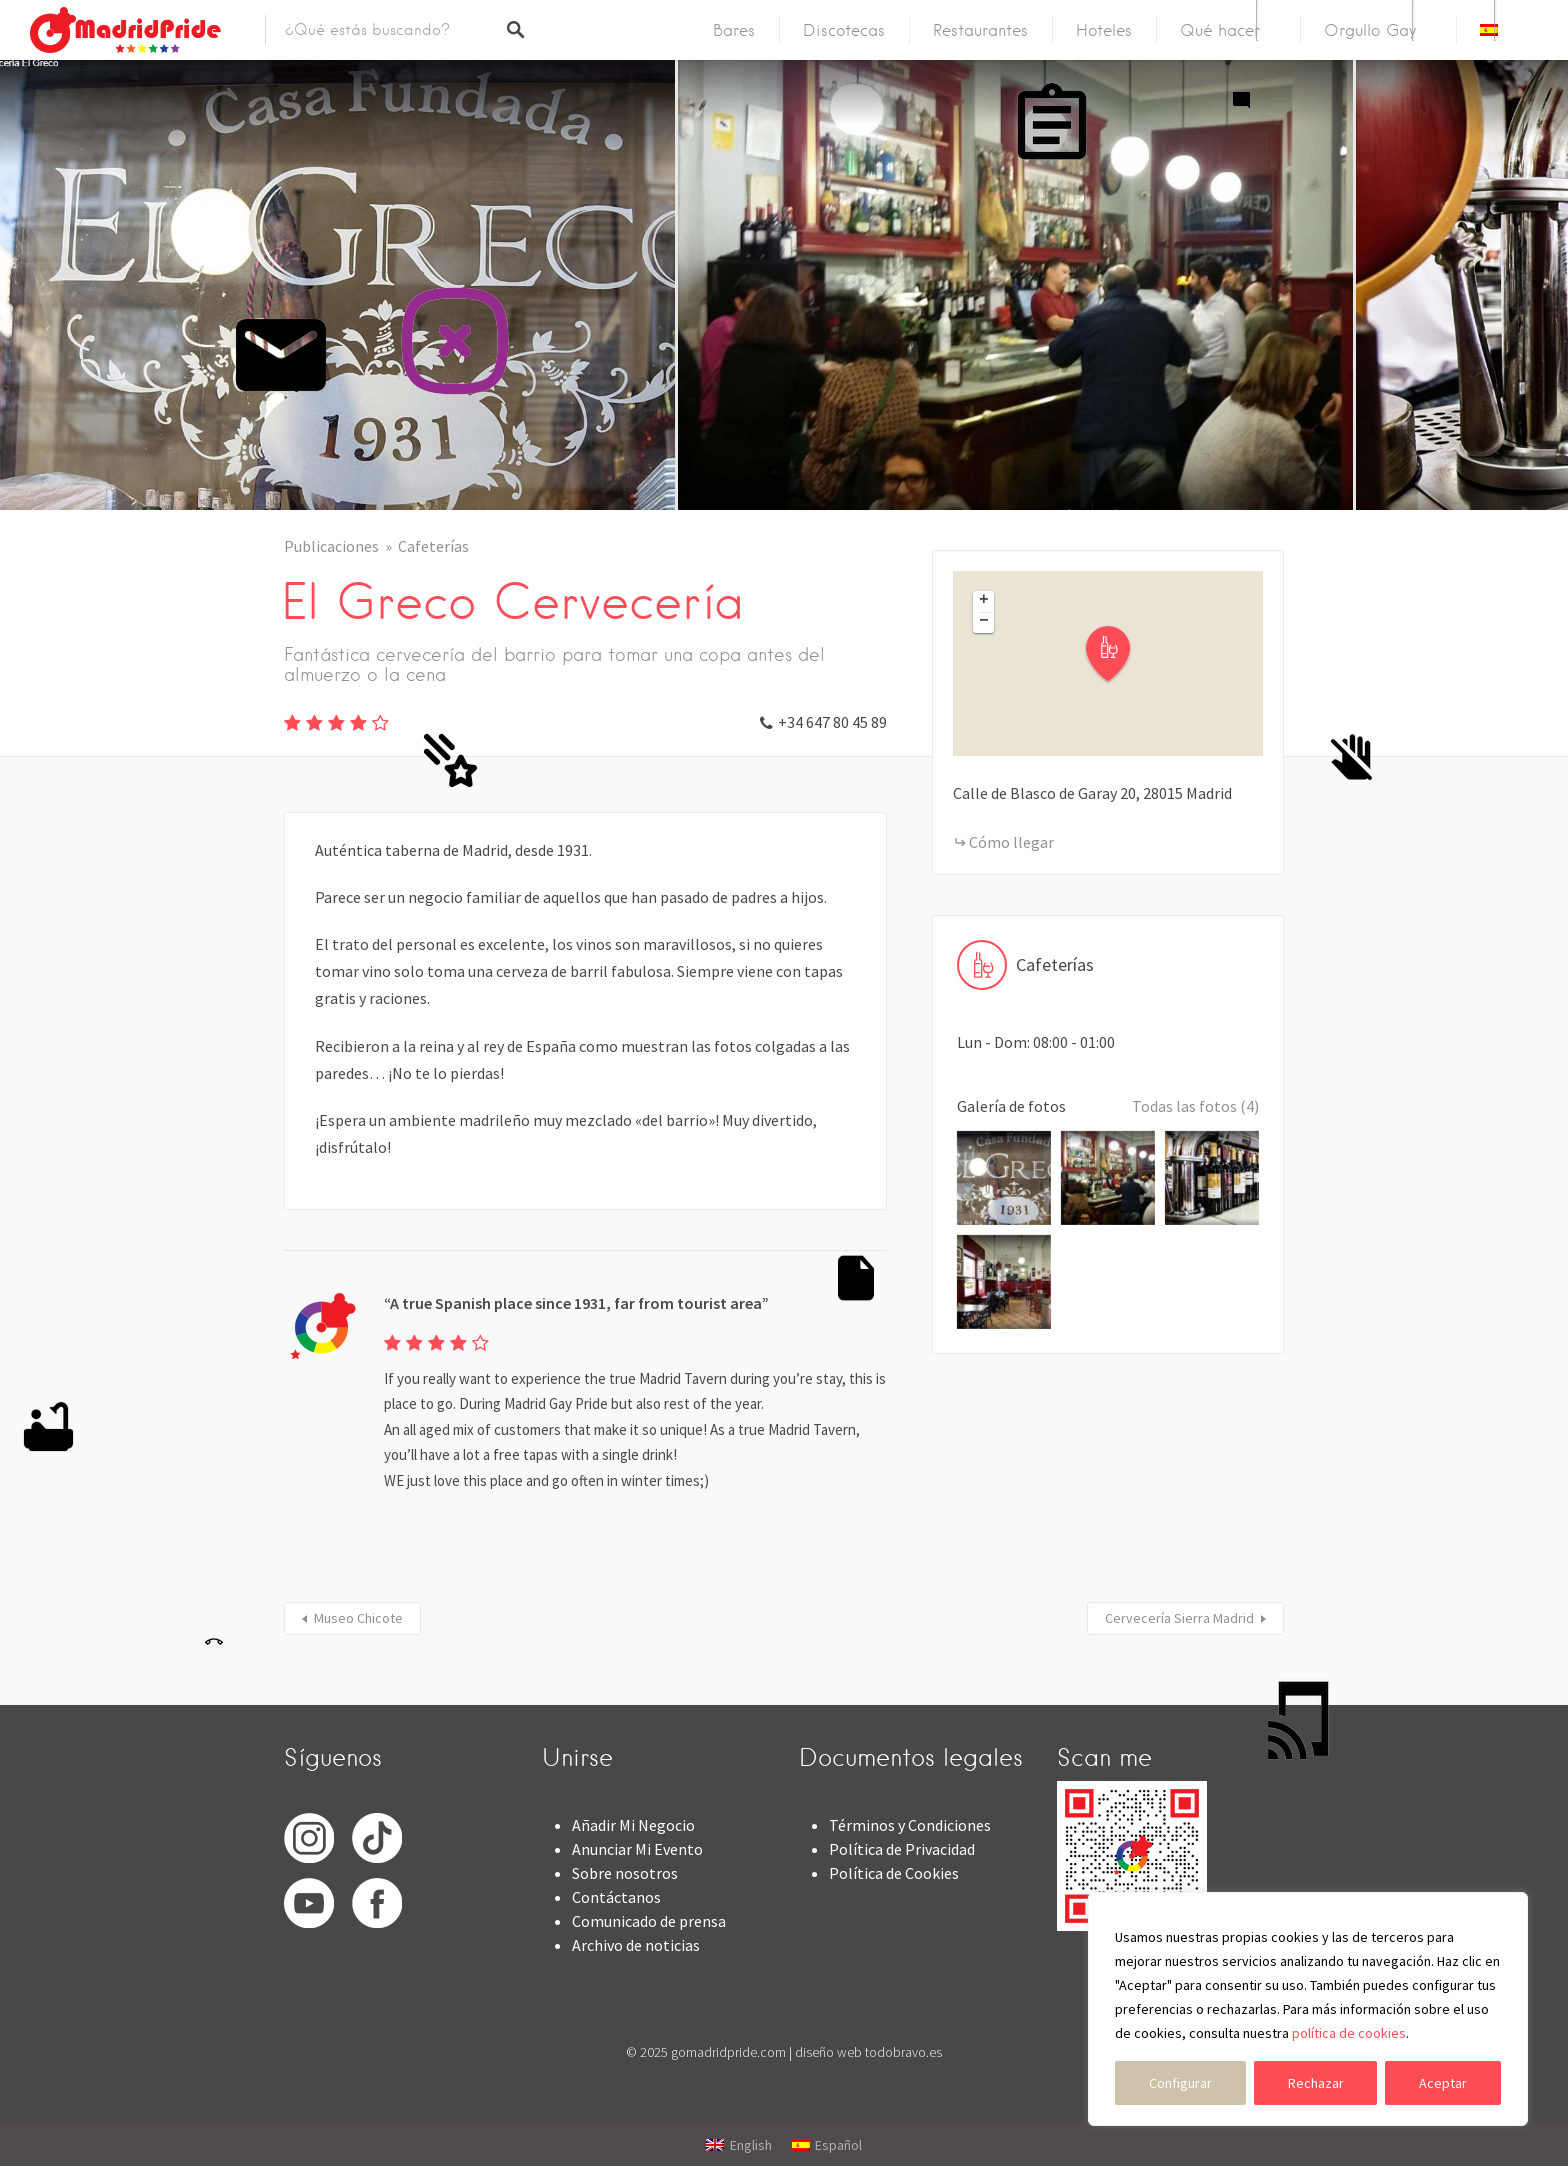  Describe the element at coordinates (1303, 1720) in the screenshot. I see `tap to connect device via NFC or wireless` at that location.